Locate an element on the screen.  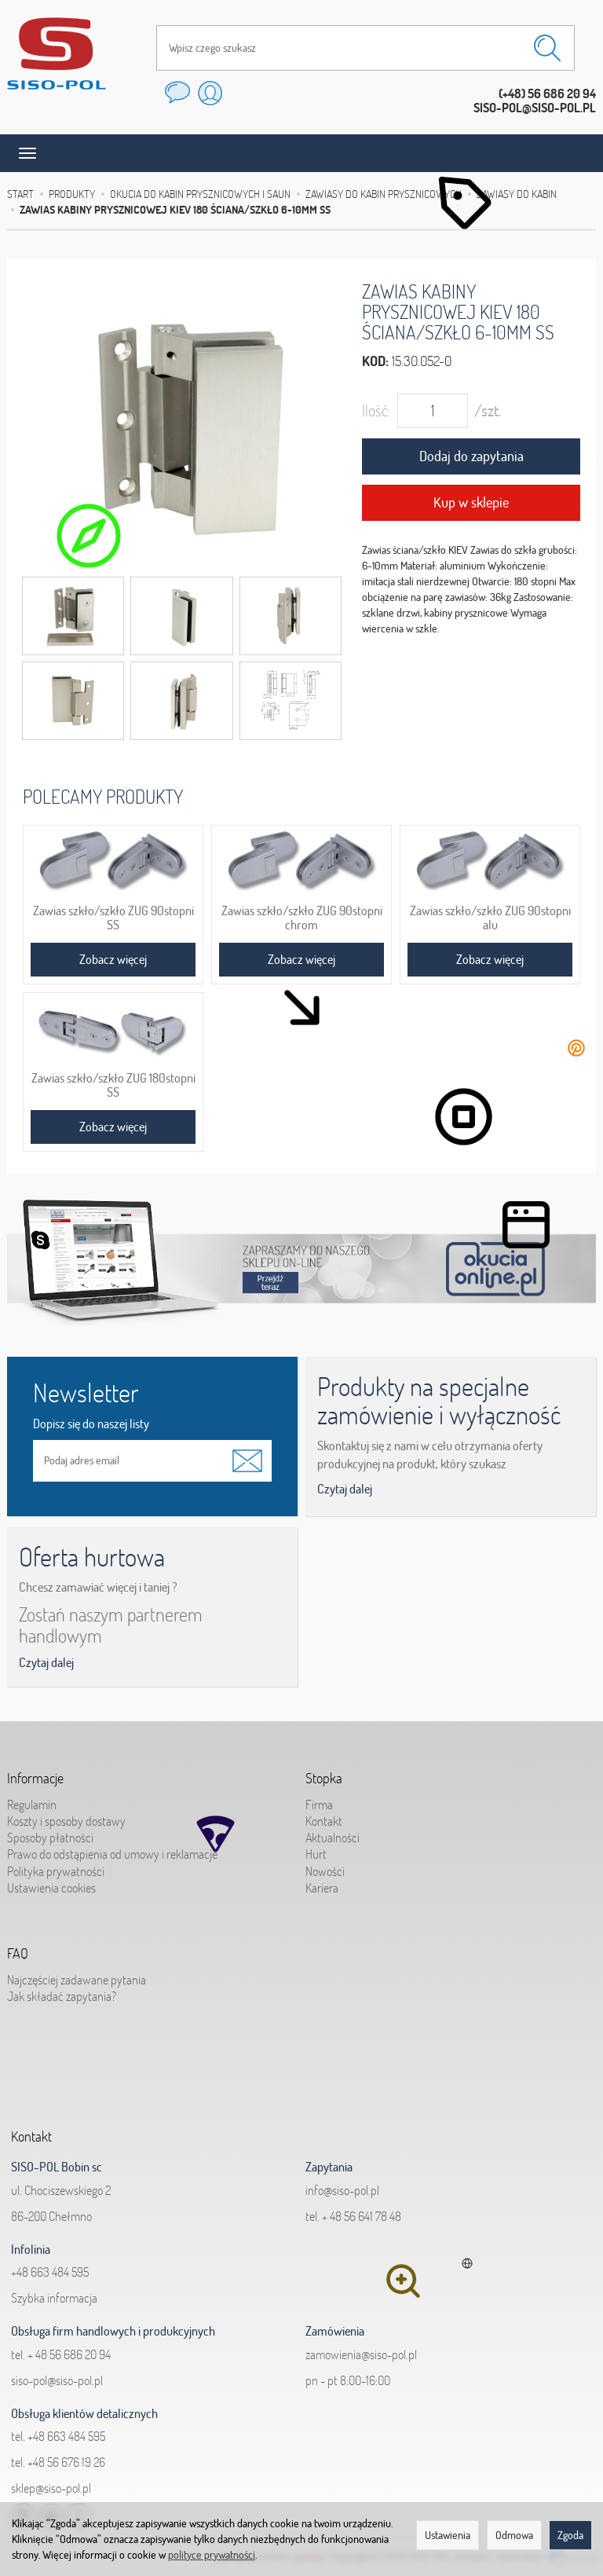
stop media playback is located at coordinates (463, 1116).